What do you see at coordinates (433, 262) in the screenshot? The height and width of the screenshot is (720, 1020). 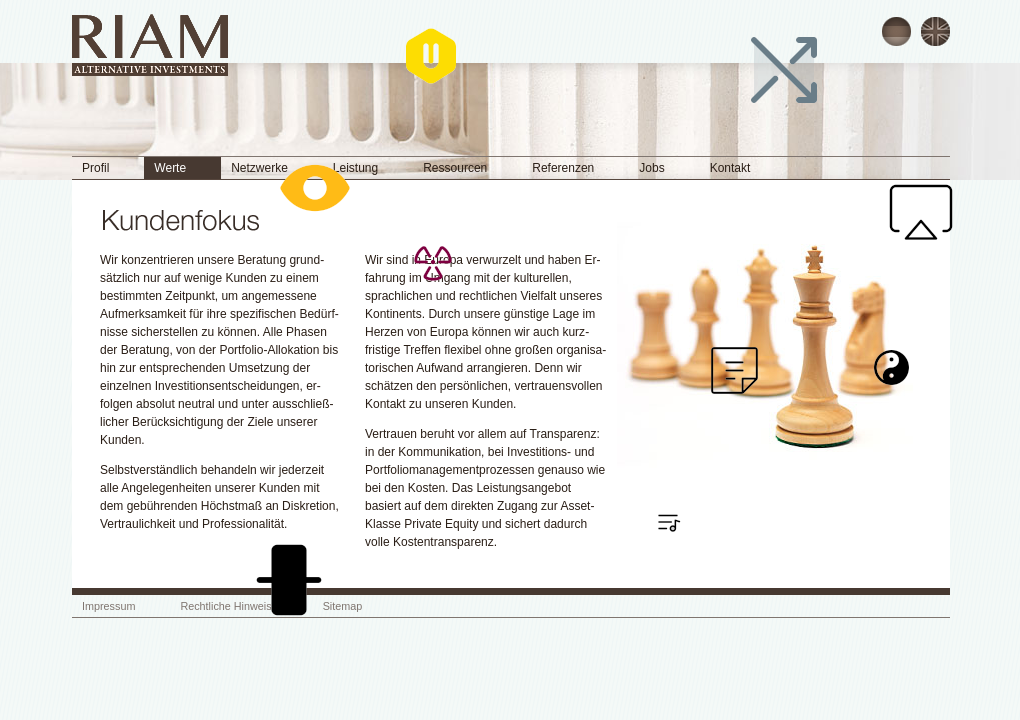 I see `indicates radioactive or hazardous material warning` at bounding box center [433, 262].